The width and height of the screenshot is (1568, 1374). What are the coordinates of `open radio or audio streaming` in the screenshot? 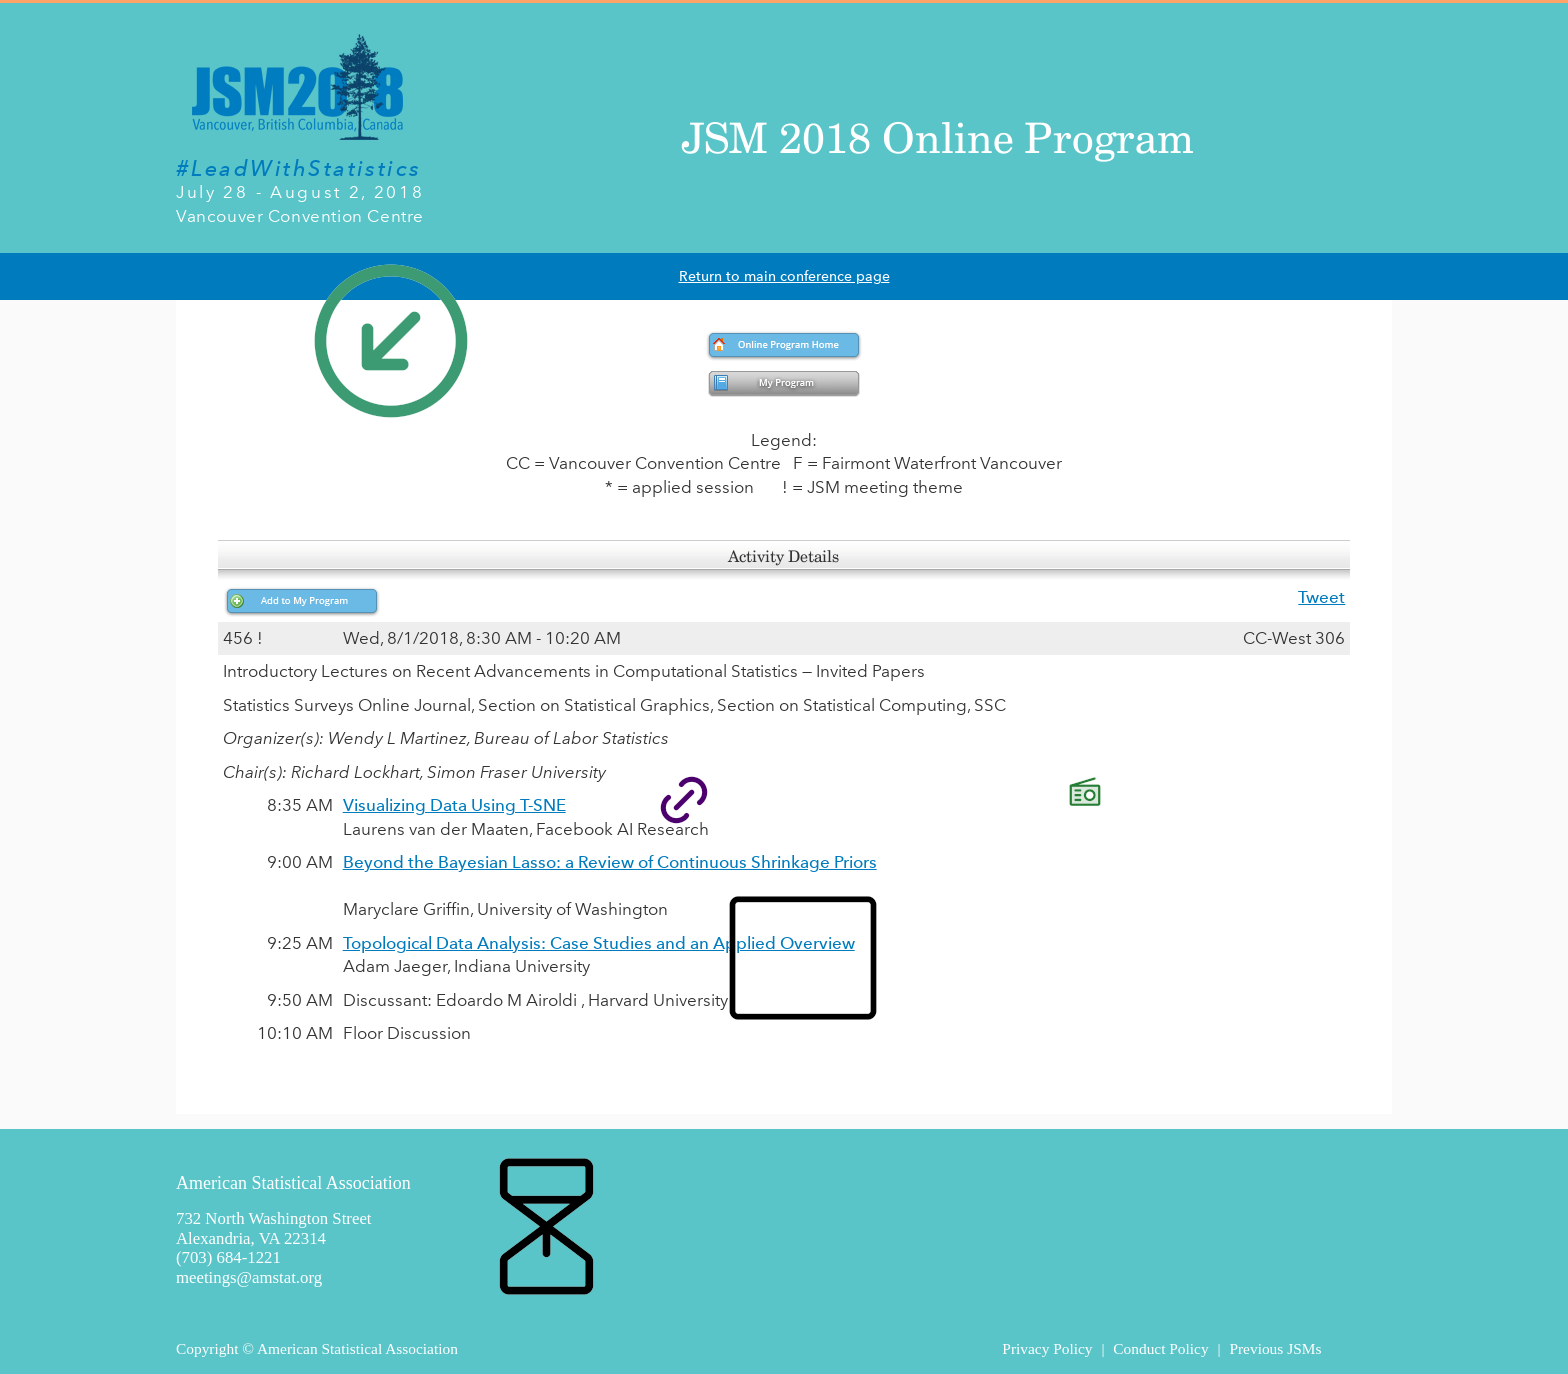 It's located at (1085, 794).